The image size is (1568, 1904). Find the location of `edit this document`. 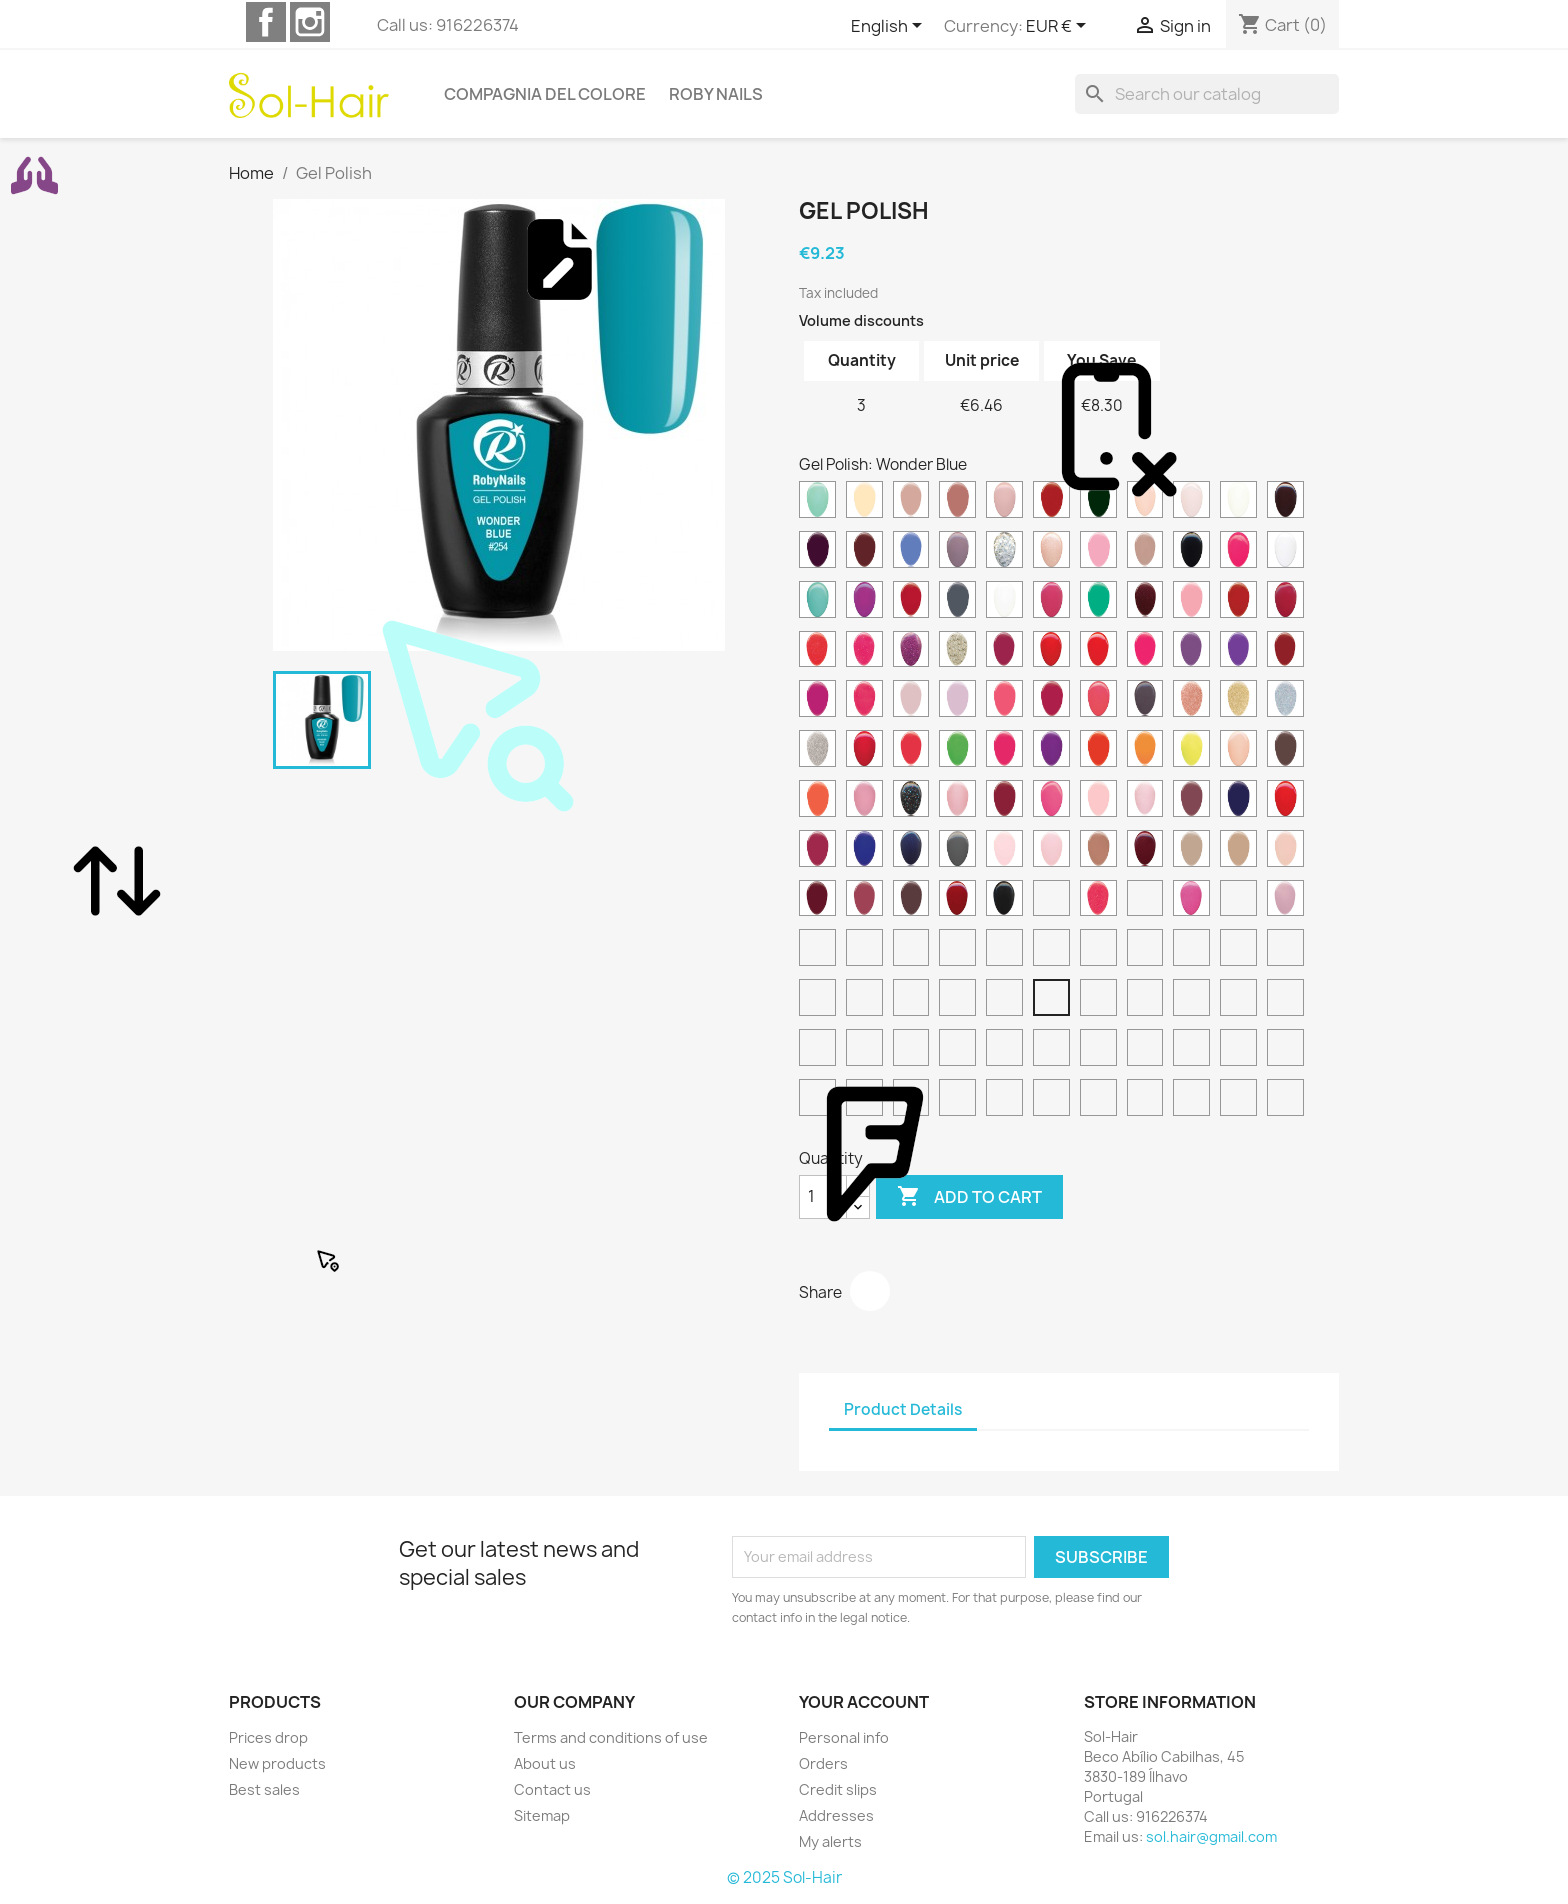

edit this document is located at coordinates (559, 259).